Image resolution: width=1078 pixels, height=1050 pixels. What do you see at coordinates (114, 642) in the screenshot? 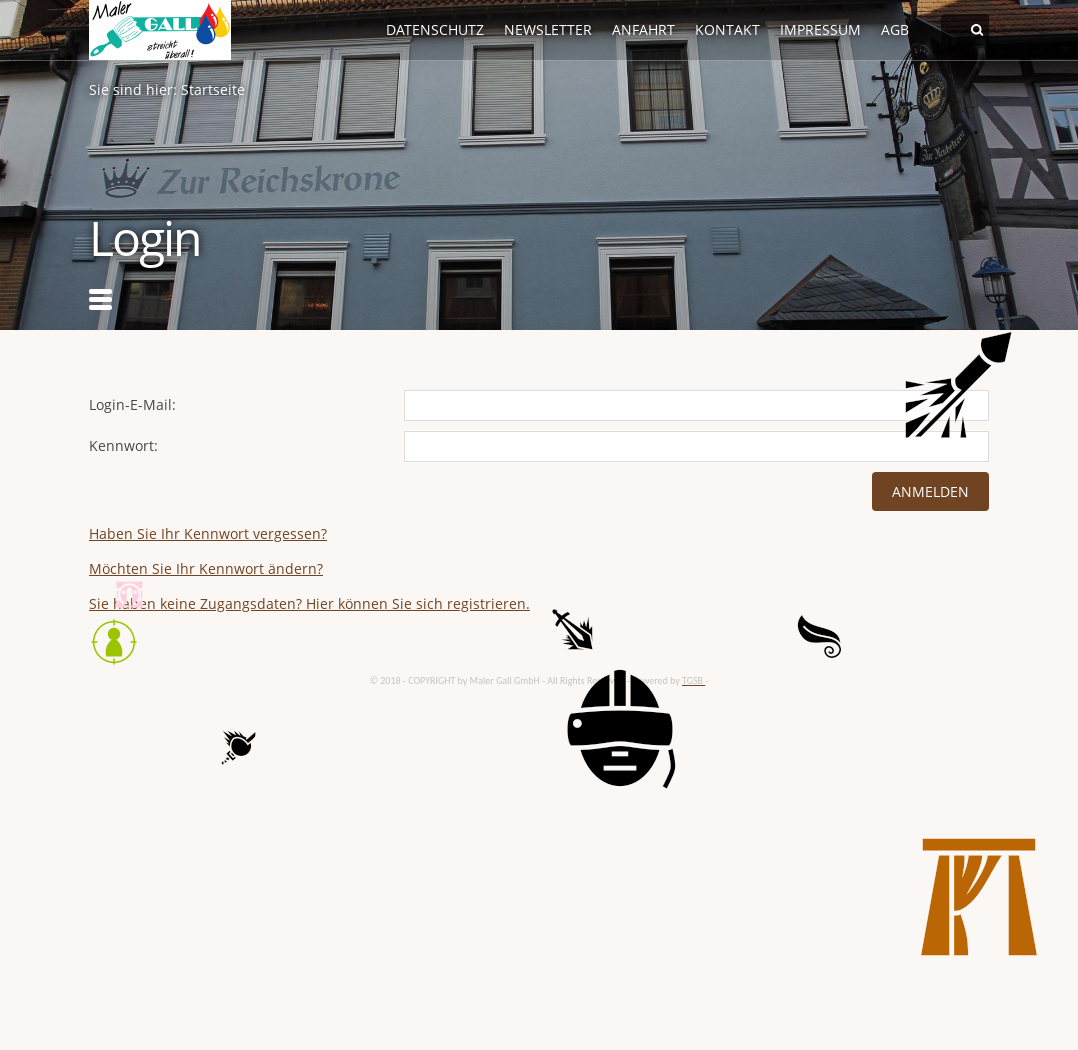
I see `target or focus on a specific user` at bounding box center [114, 642].